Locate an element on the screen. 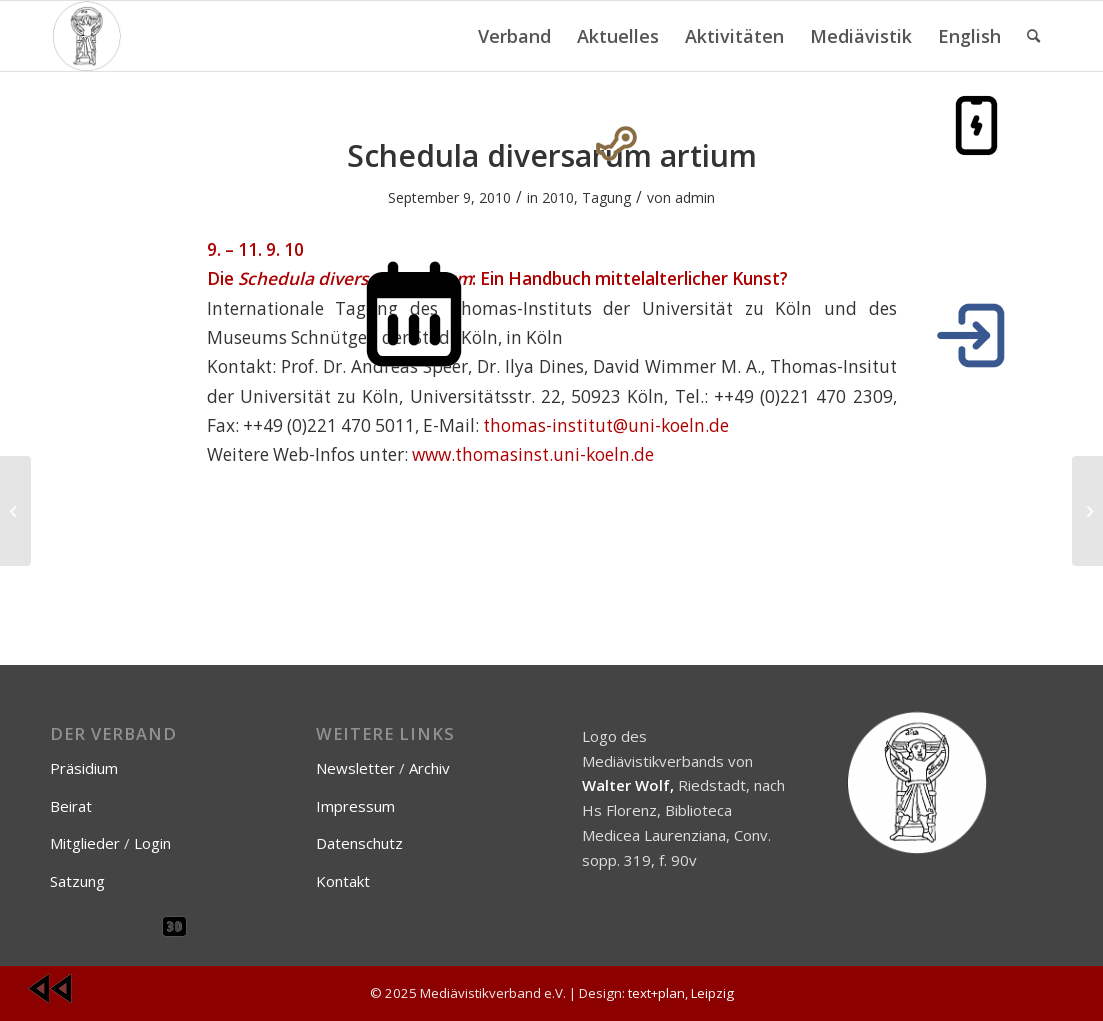  rewind media playback is located at coordinates (51, 988).